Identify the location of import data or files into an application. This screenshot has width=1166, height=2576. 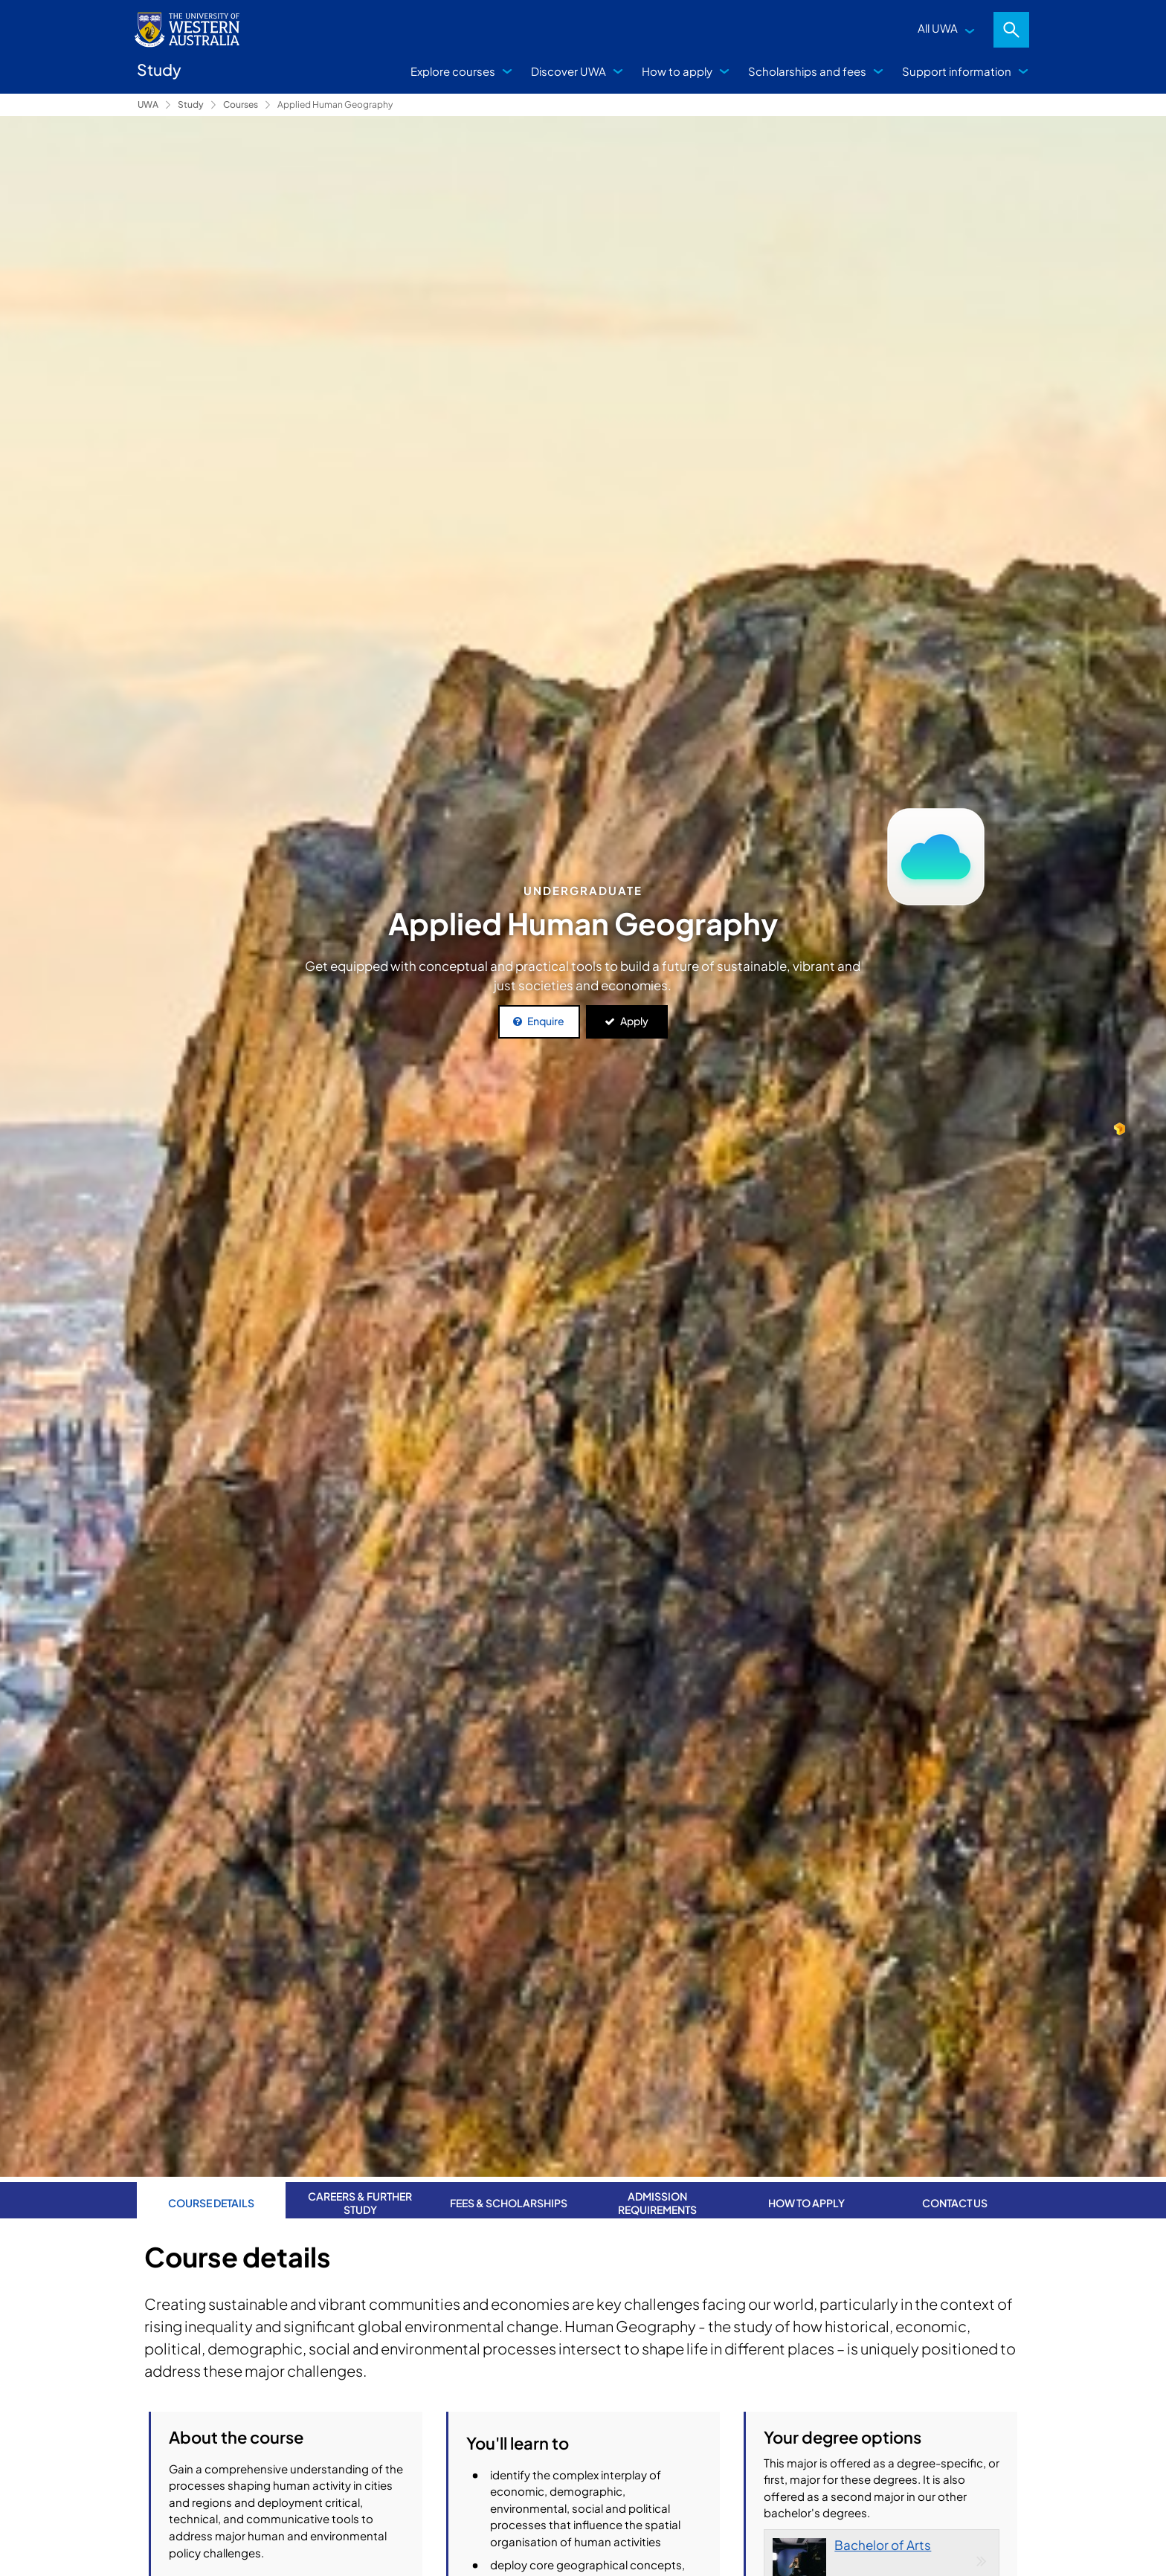
(1119, 1129).